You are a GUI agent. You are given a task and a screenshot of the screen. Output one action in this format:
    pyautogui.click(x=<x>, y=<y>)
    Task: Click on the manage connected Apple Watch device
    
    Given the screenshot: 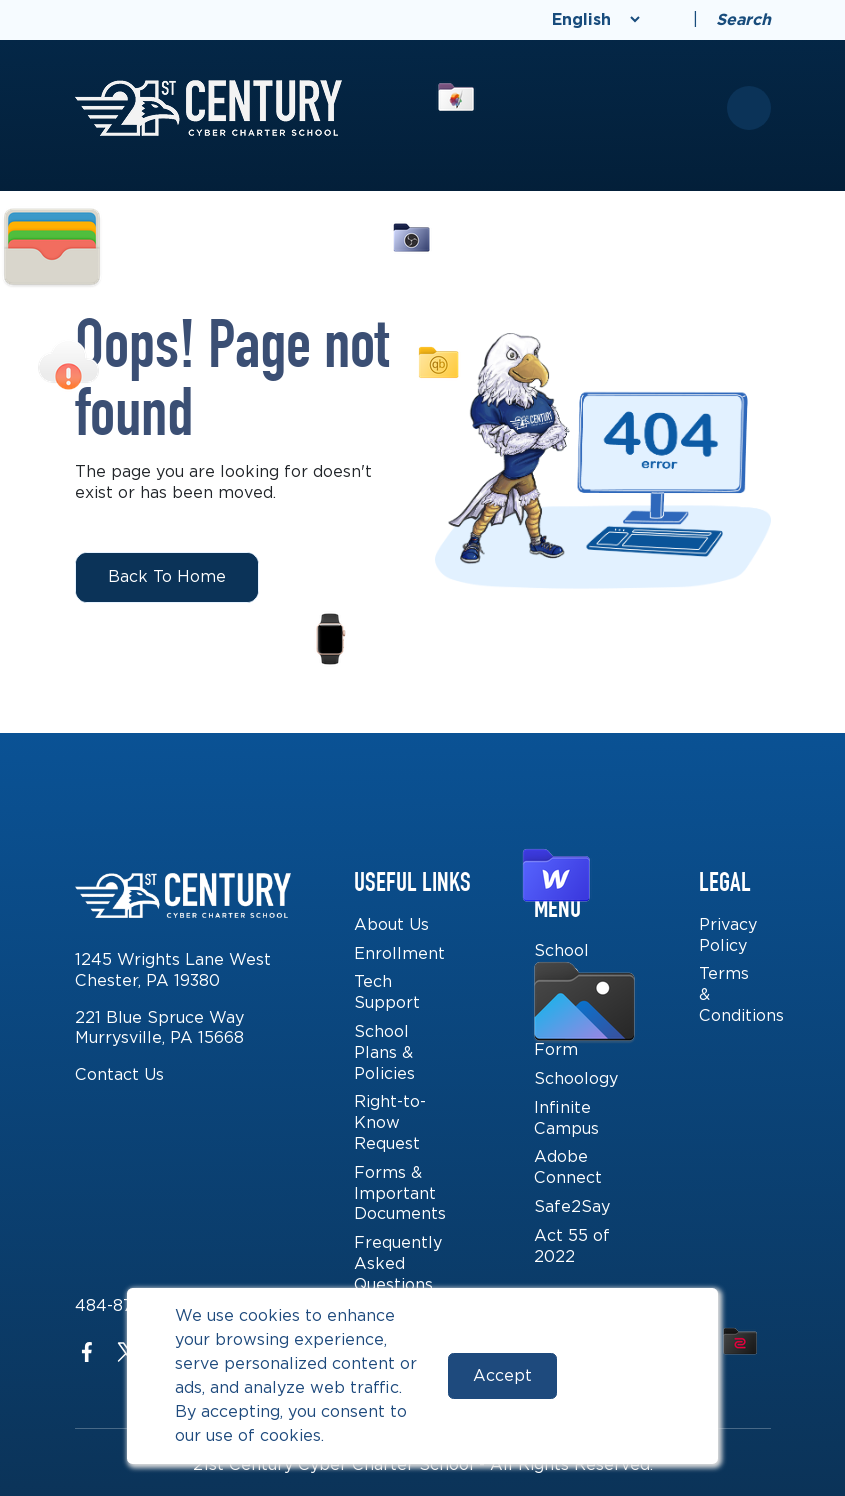 What is the action you would take?
    pyautogui.click(x=330, y=639)
    